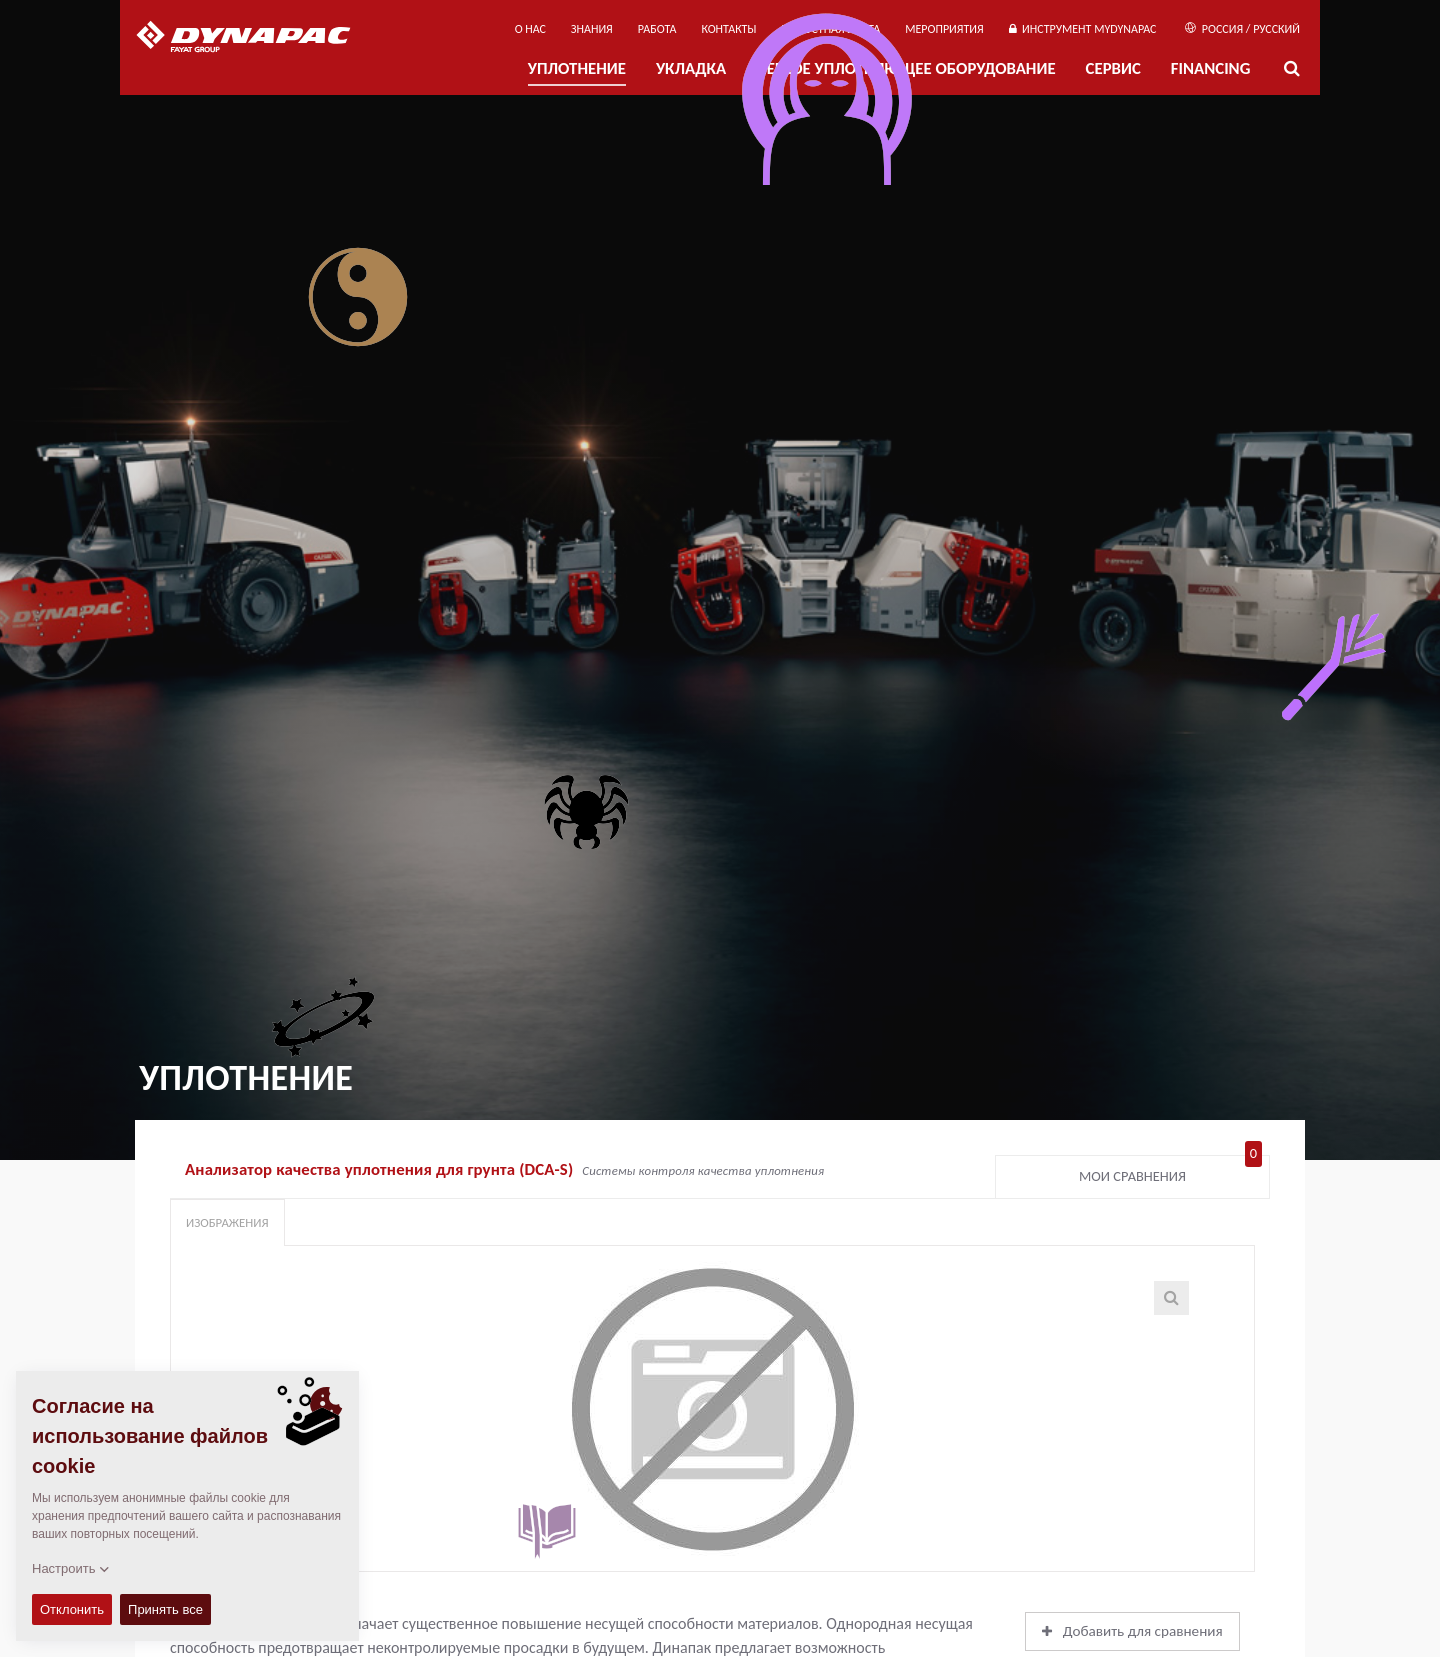  Describe the element at coordinates (310, 1412) in the screenshot. I see `indicates cleaning or sanitization feature` at that location.